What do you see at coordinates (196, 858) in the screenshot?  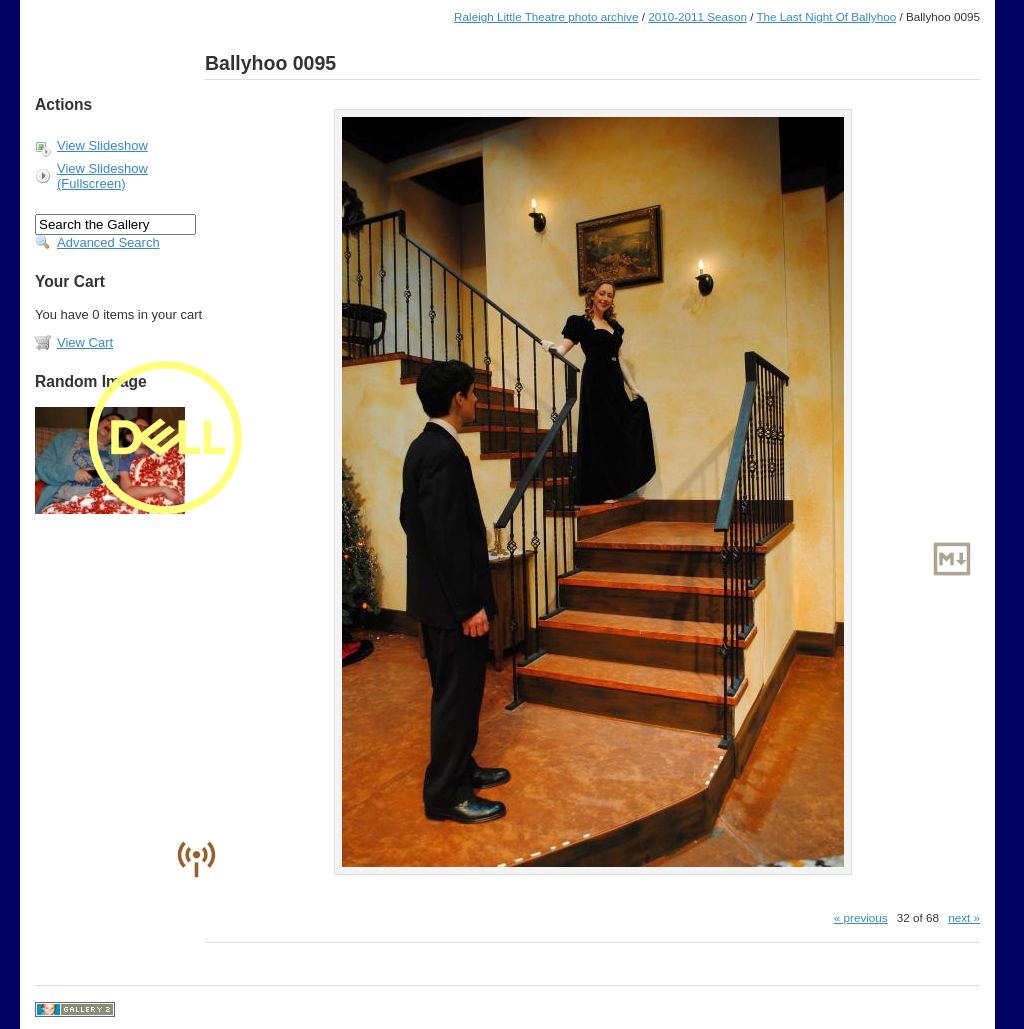 I see `start a live broadcast or stream` at bounding box center [196, 858].